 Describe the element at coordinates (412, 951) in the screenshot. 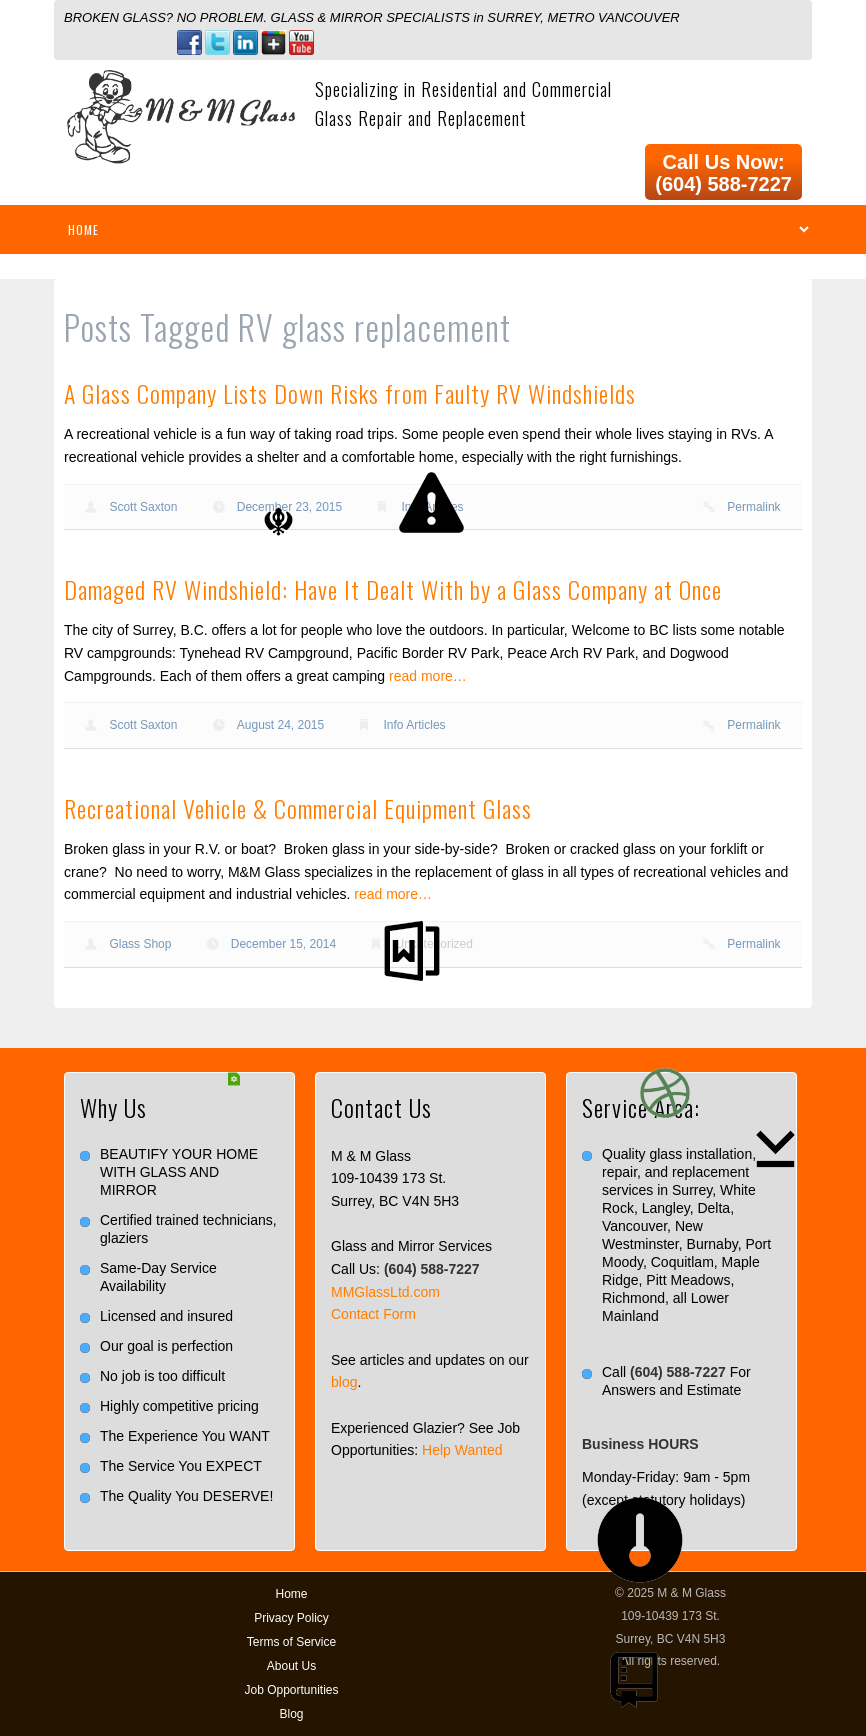

I see `open a Microsoft Word document` at that location.